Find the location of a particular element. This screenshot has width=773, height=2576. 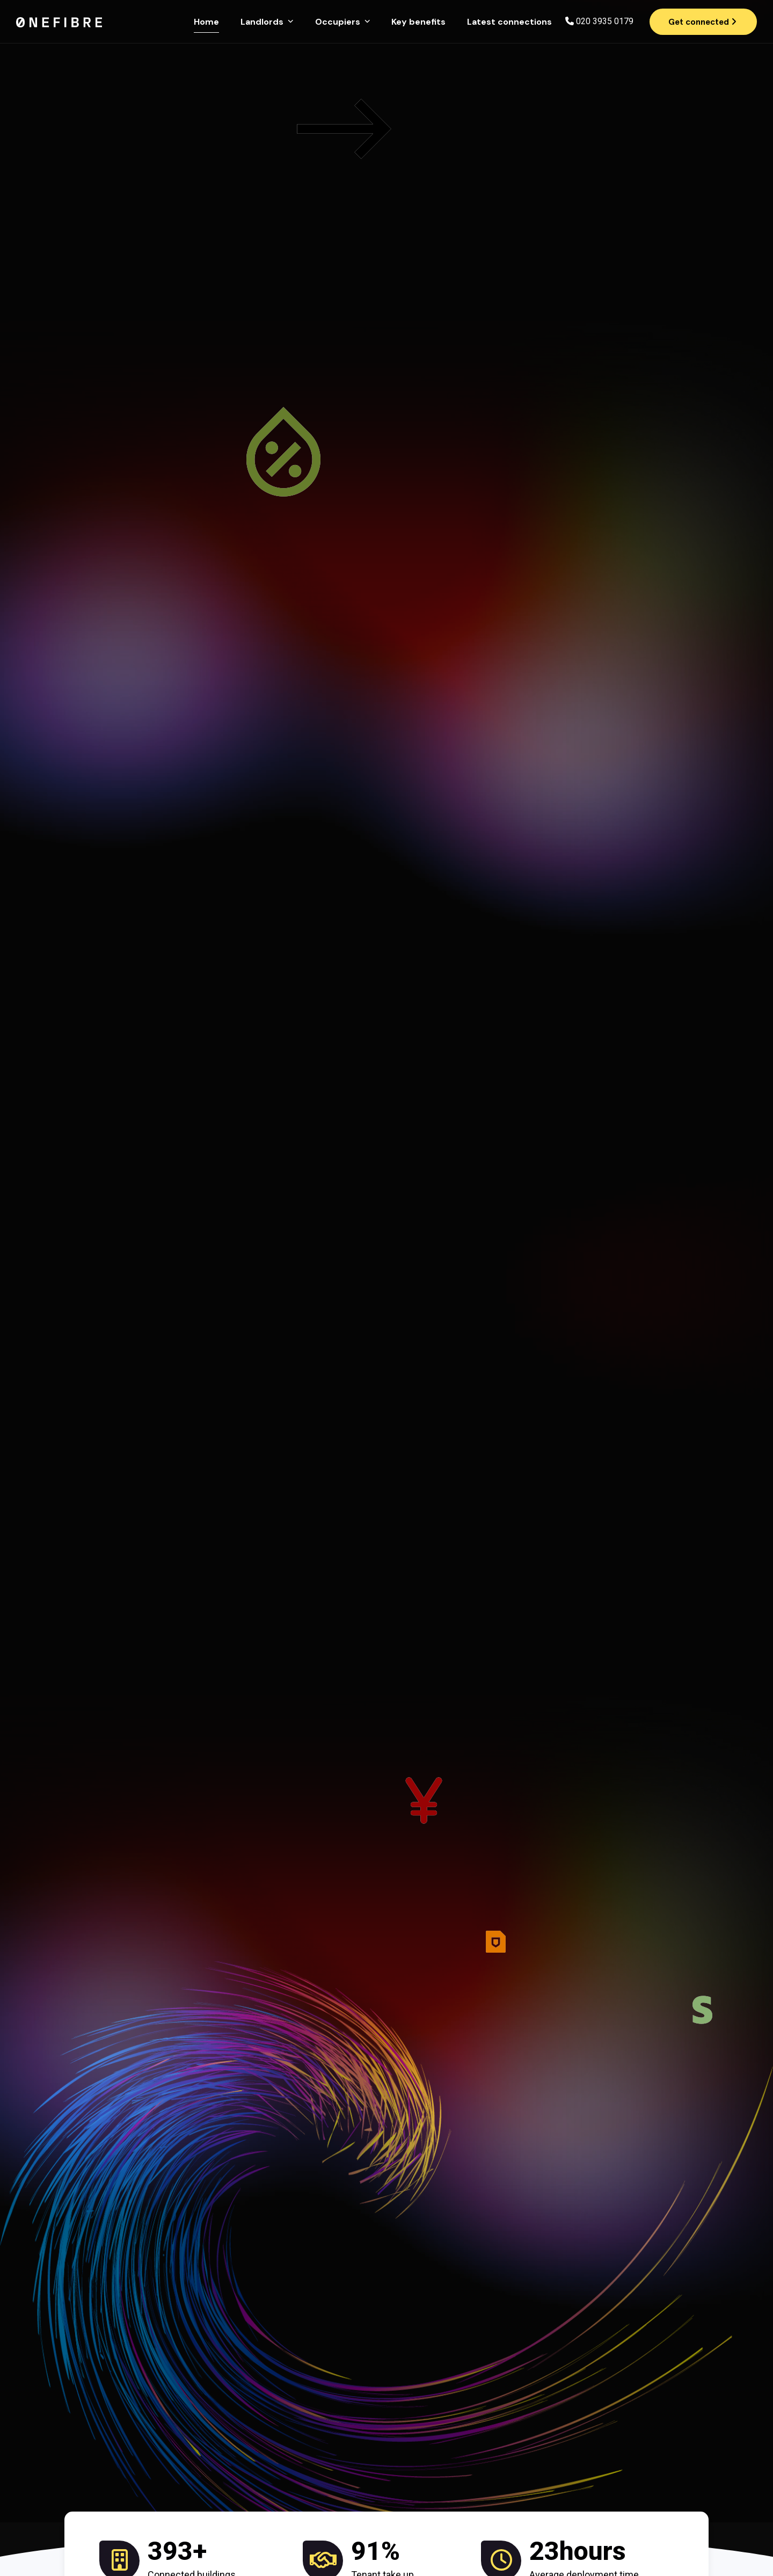

stripe payment integration is located at coordinates (702, 2010).